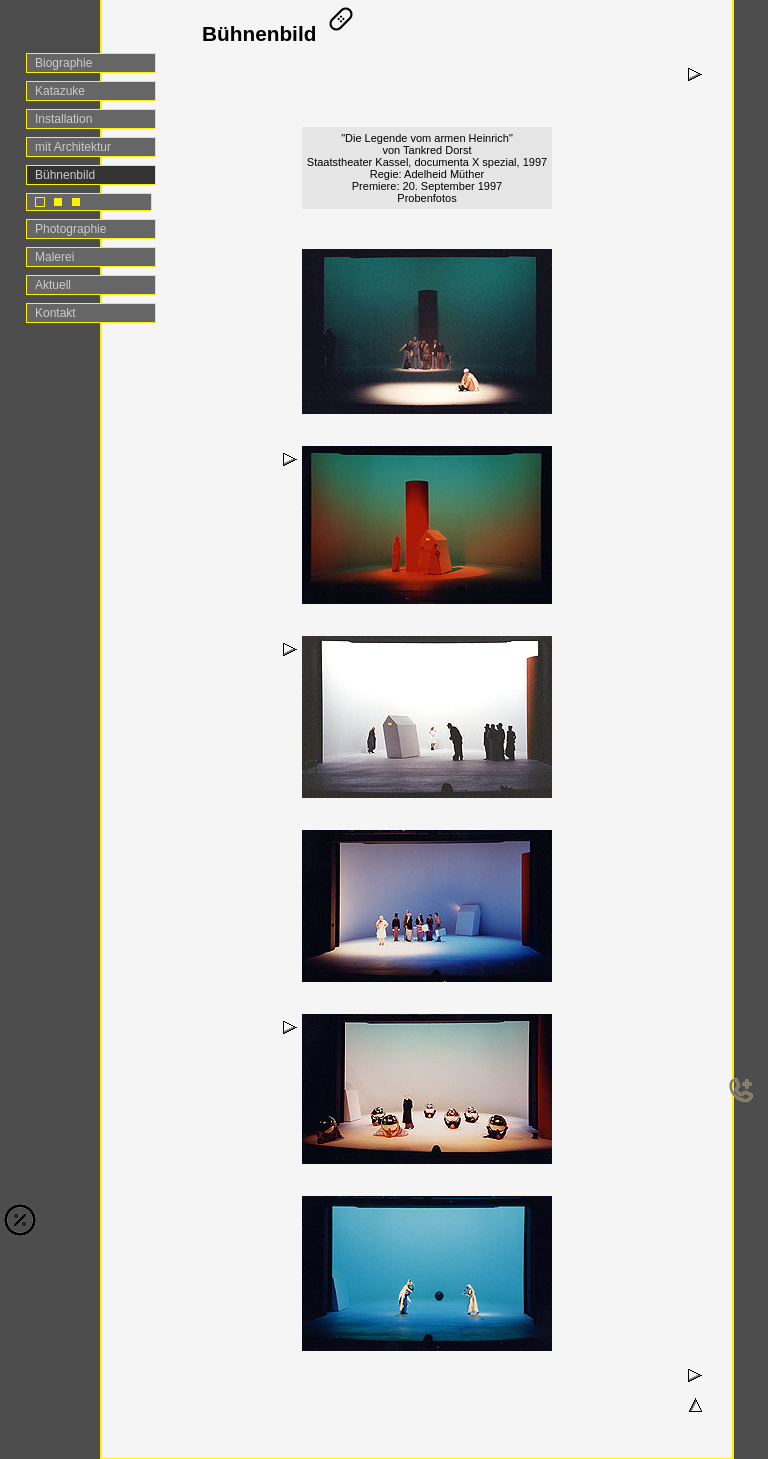 Image resolution: width=768 pixels, height=1459 pixels. Describe the element at coordinates (20, 1220) in the screenshot. I see `view available discounts or promotions` at that location.